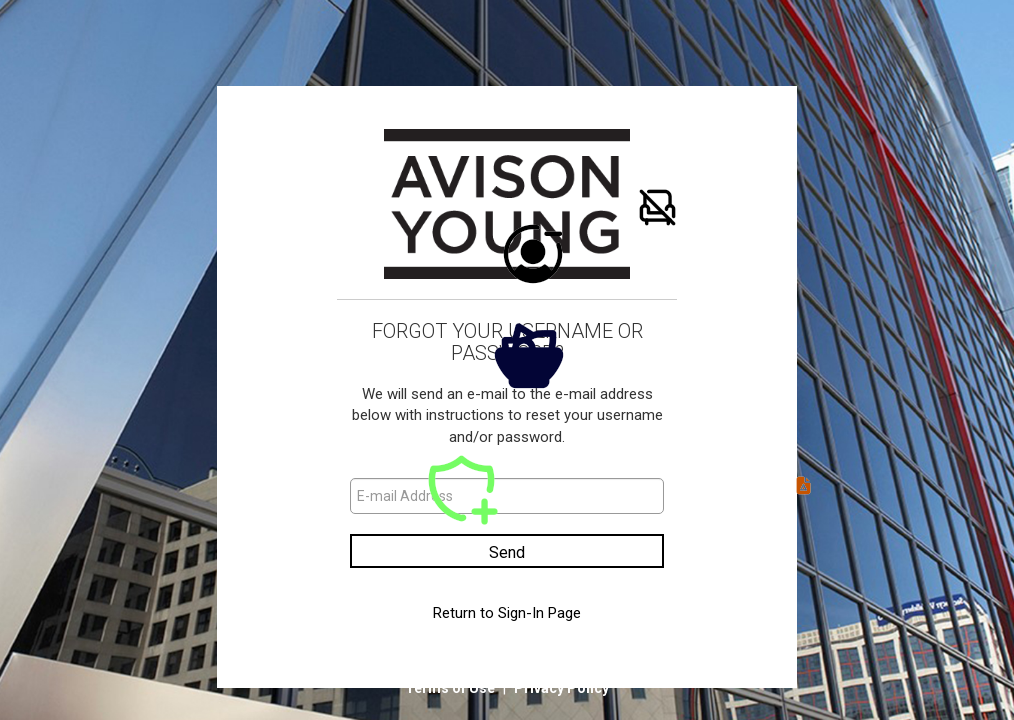  What do you see at coordinates (803, 485) in the screenshot?
I see `view file changes or differences` at bounding box center [803, 485].